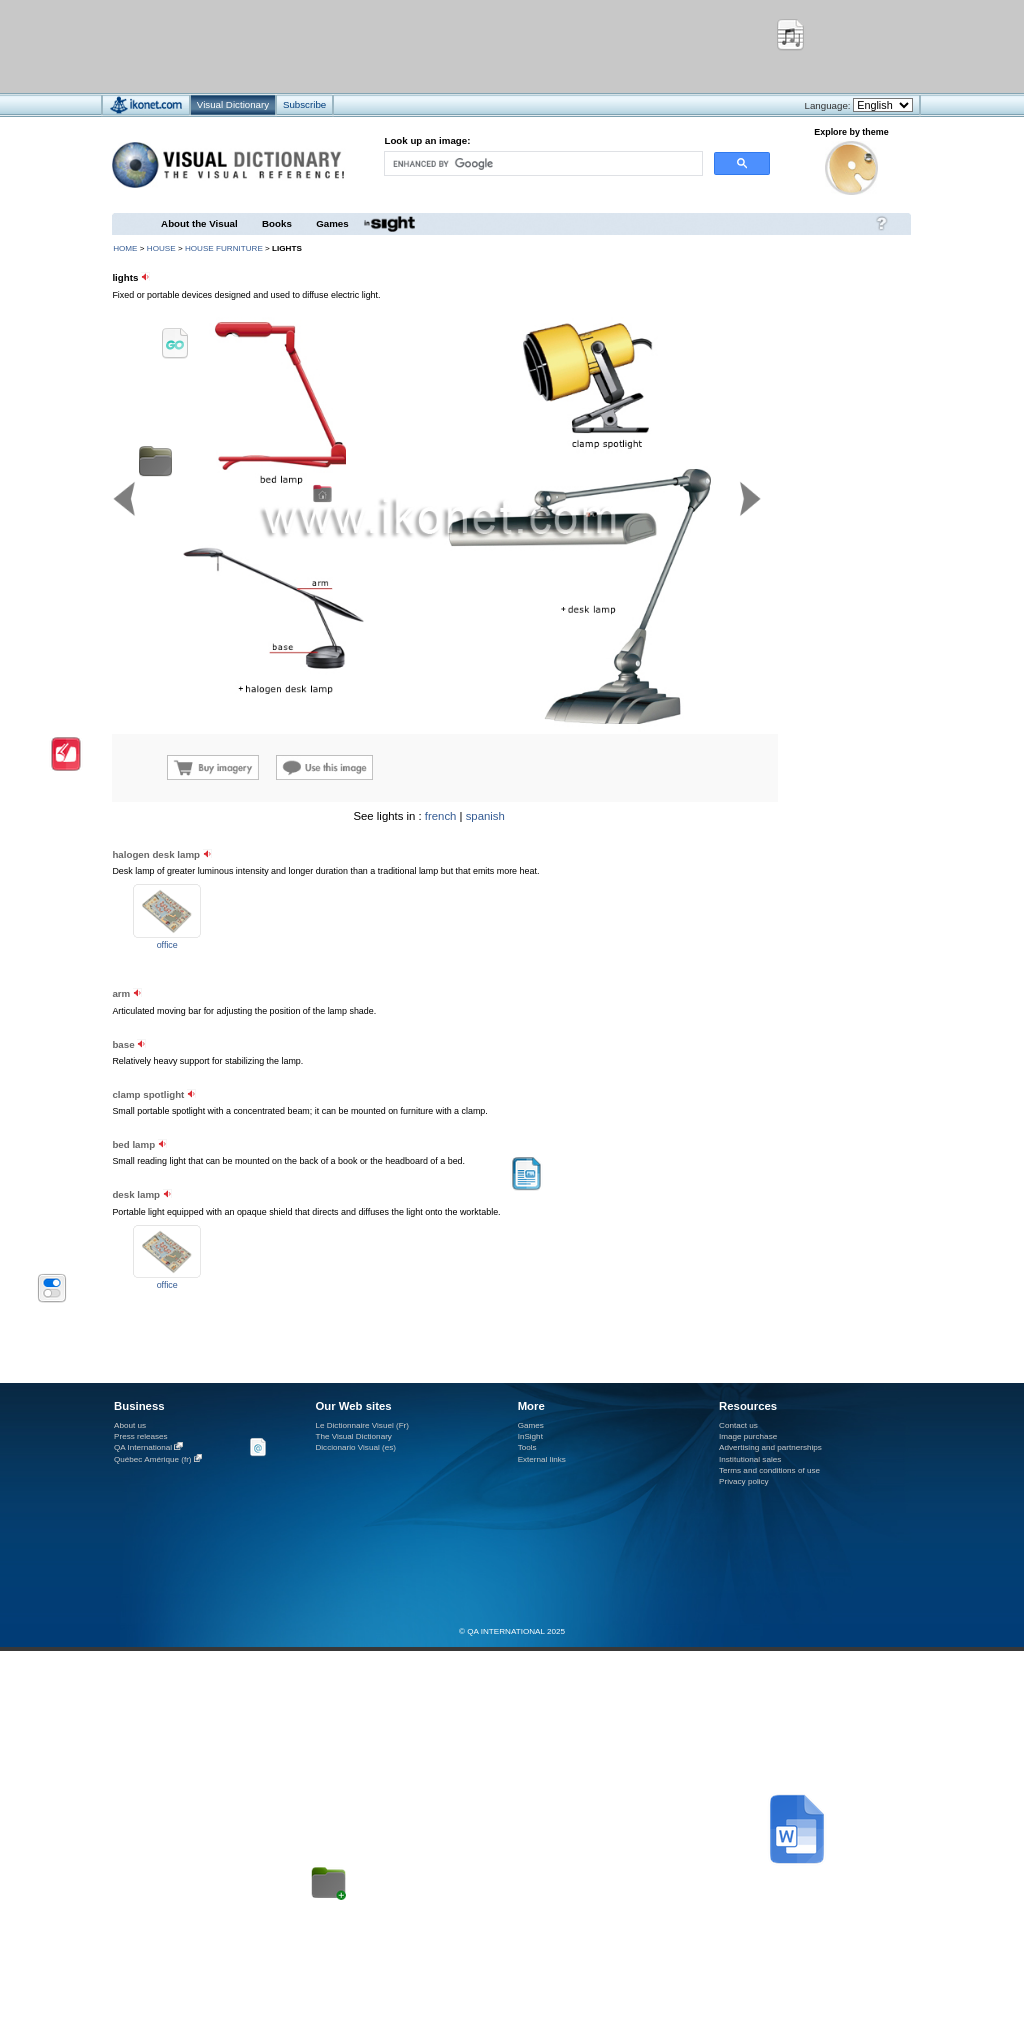 The width and height of the screenshot is (1024, 2034). Describe the element at coordinates (797, 1829) in the screenshot. I see `open a microsoft word document` at that location.